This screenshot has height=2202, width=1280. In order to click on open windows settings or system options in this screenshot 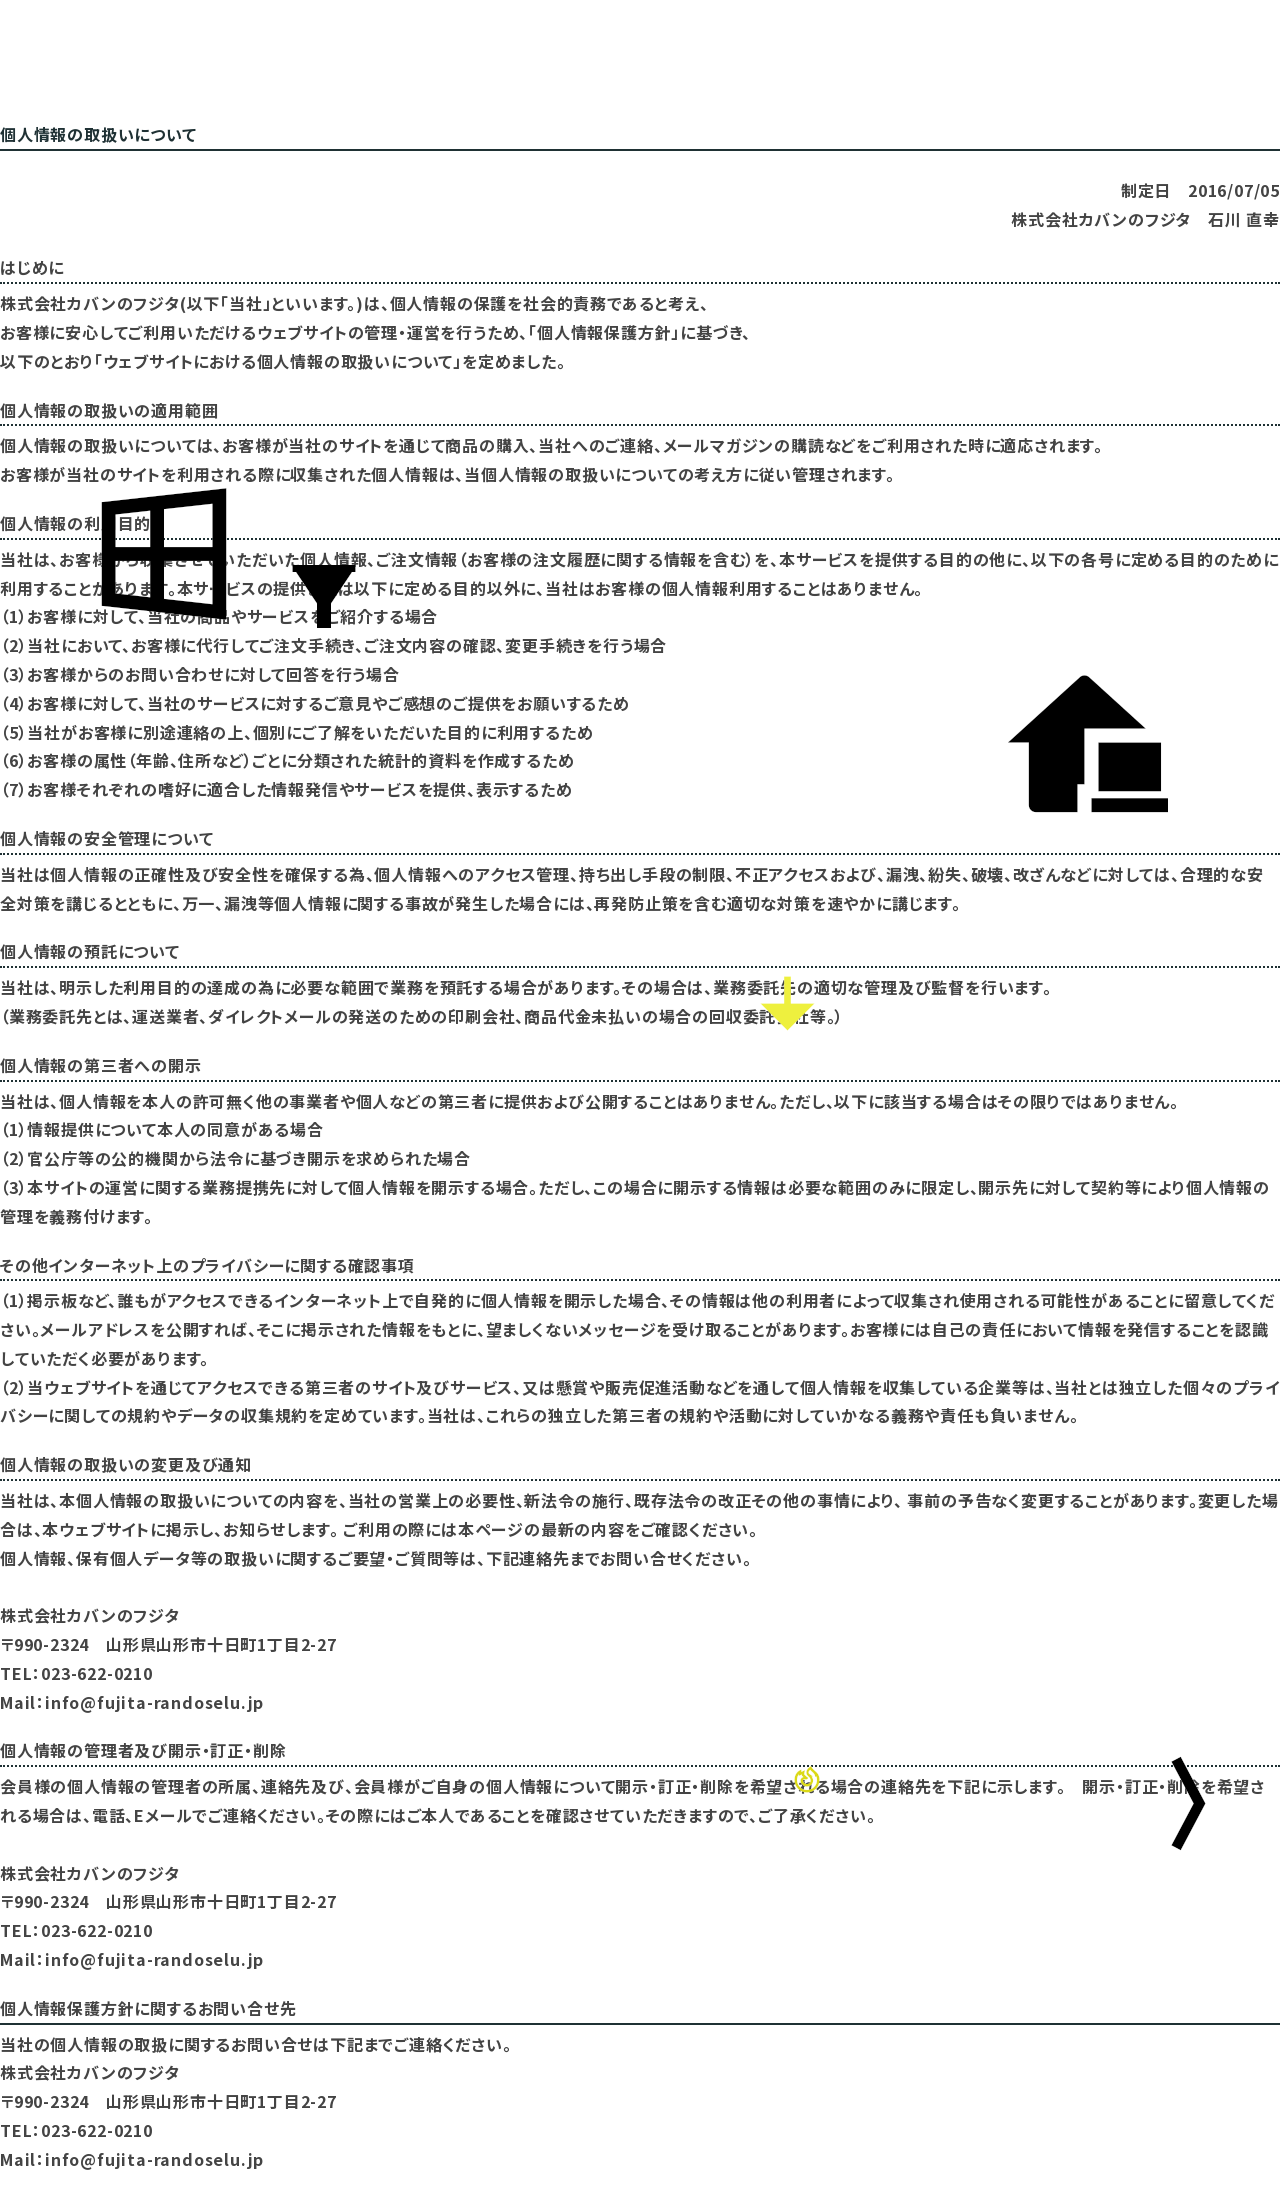, I will do `click(164, 554)`.